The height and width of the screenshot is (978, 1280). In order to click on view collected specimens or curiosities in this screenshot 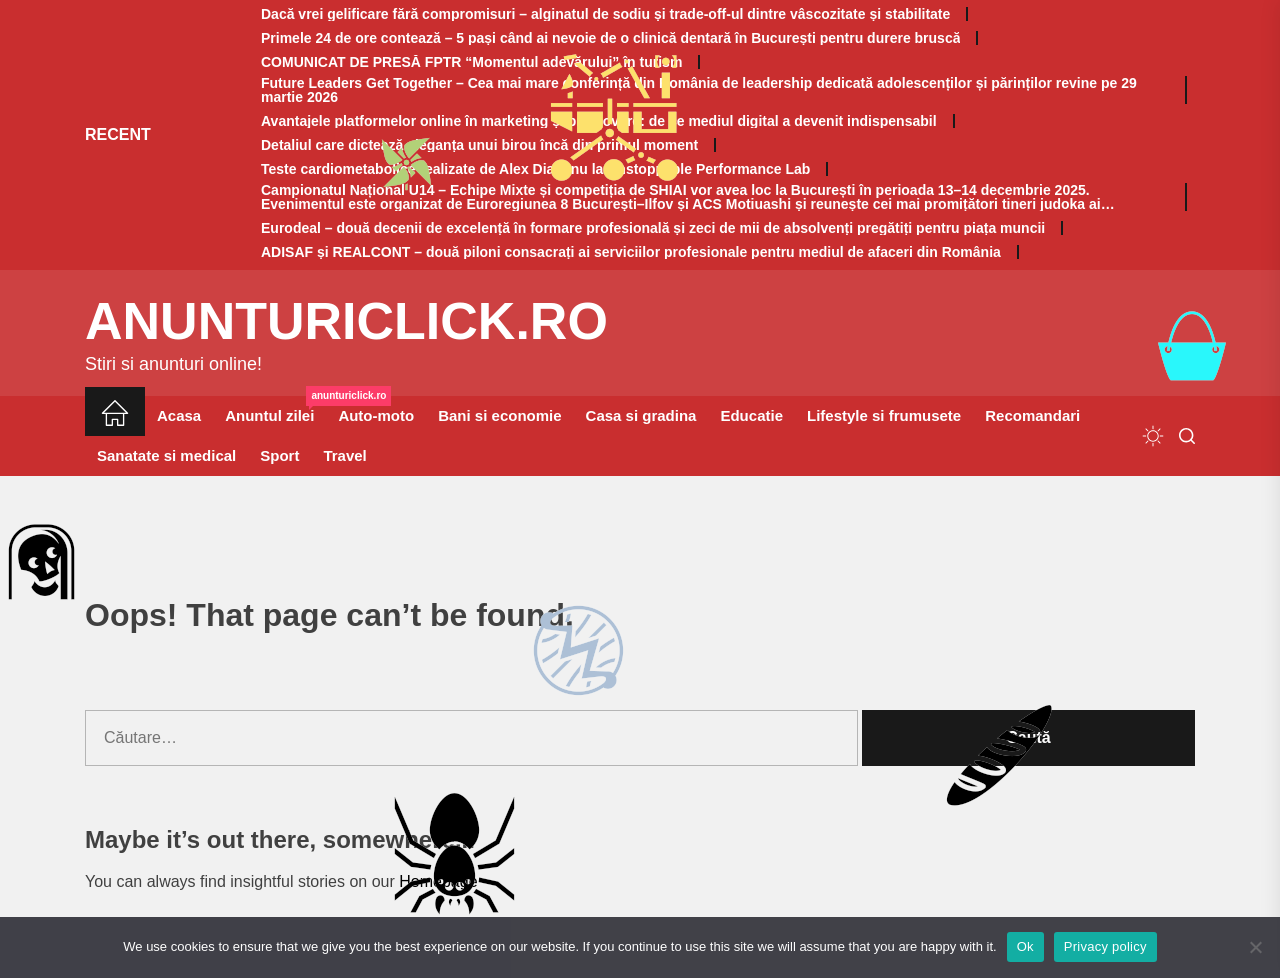, I will do `click(42, 562)`.